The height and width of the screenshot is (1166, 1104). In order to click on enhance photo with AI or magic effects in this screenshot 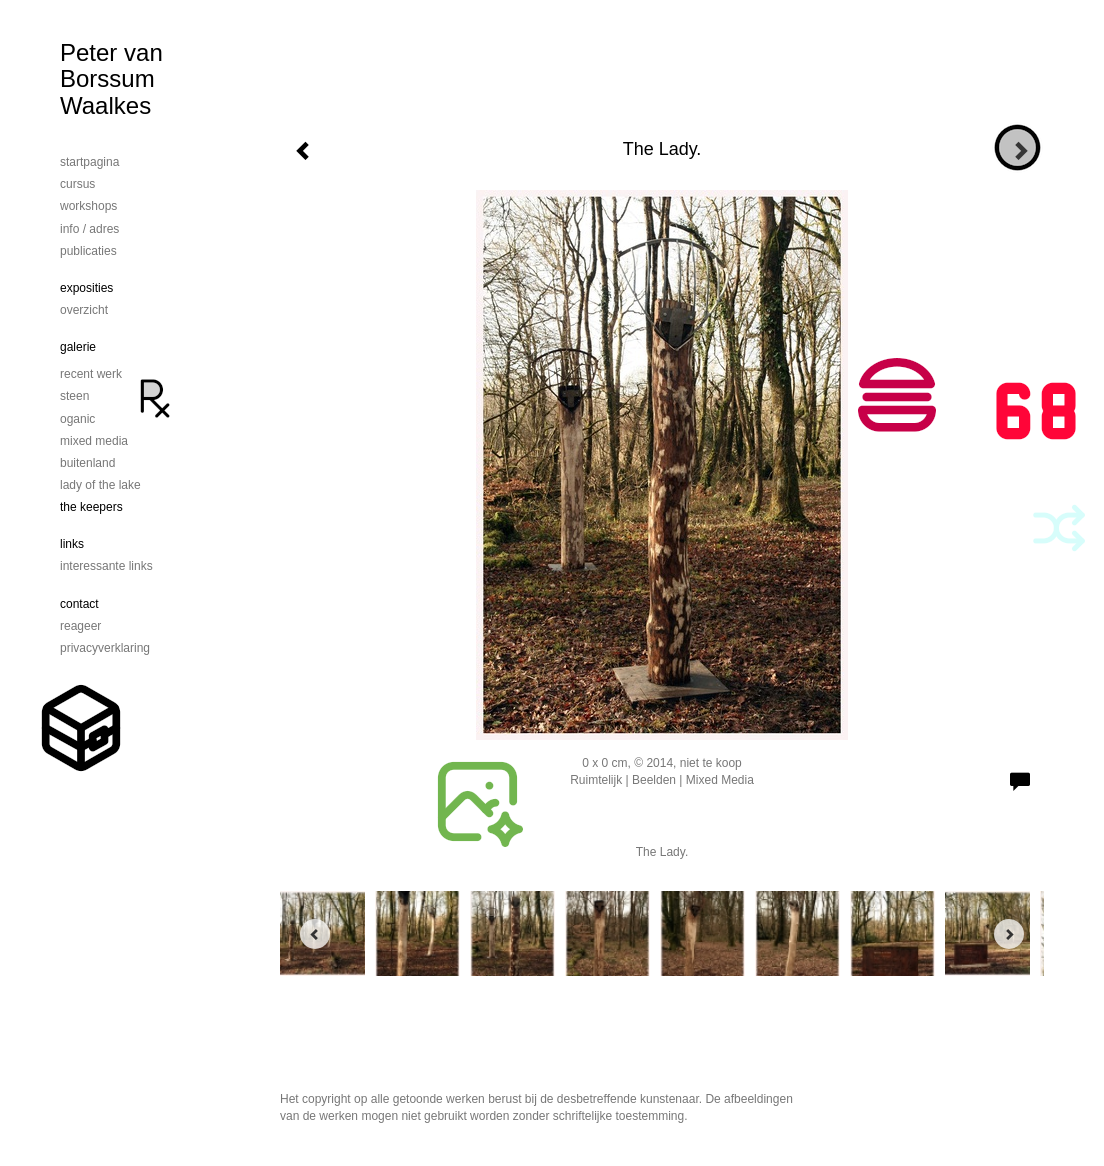, I will do `click(477, 801)`.